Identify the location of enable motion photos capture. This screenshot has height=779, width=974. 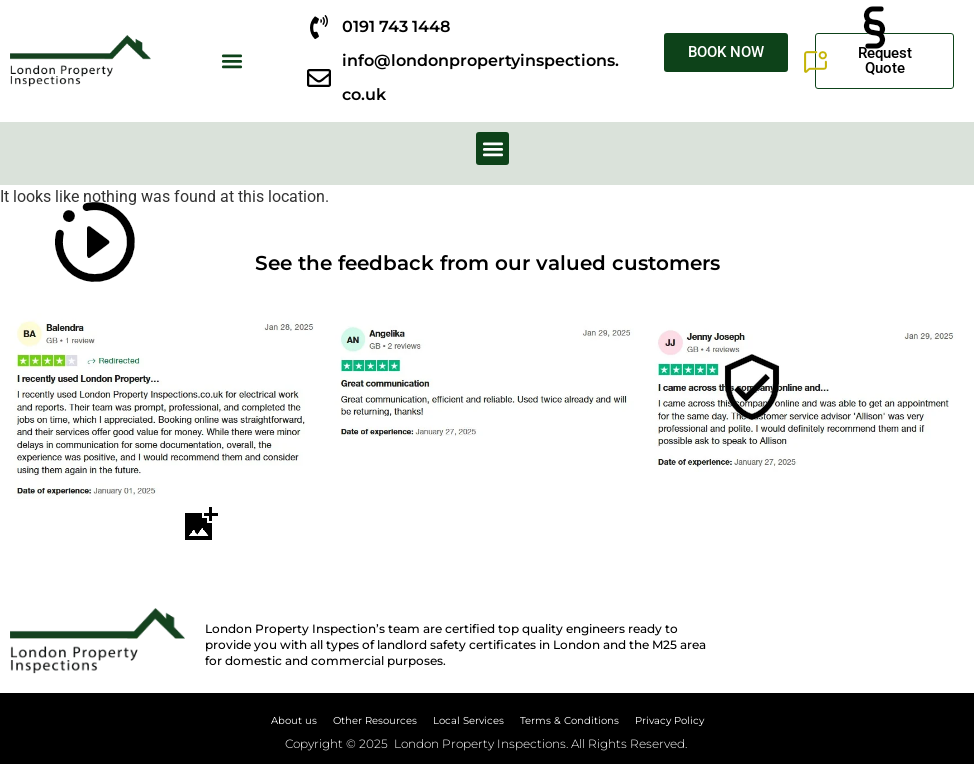
(95, 242).